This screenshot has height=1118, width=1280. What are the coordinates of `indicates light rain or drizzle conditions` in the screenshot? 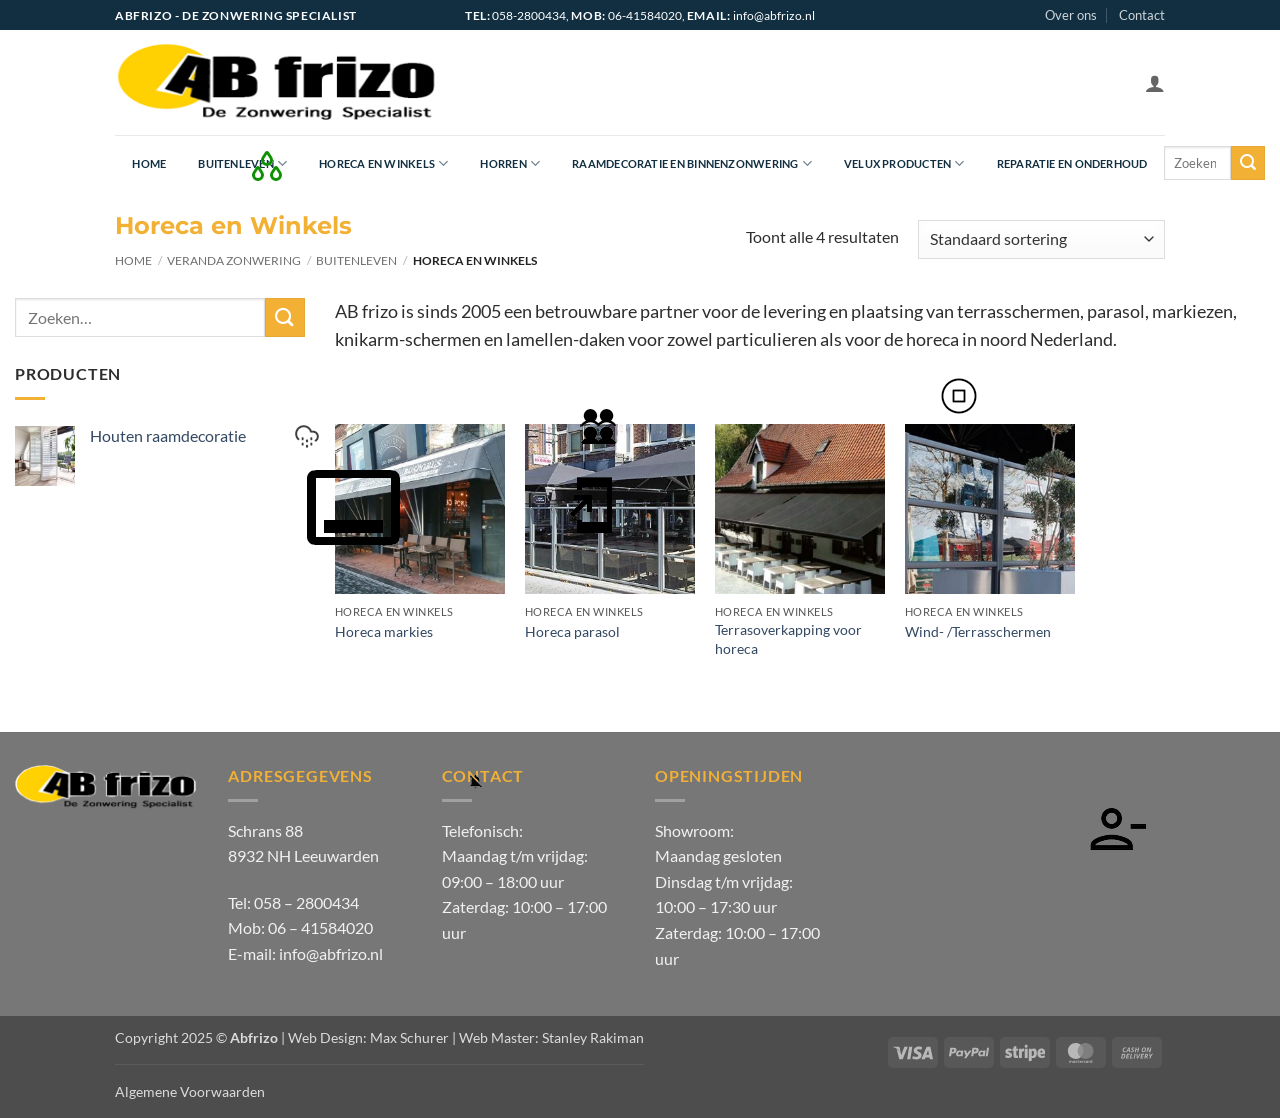 It's located at (307, 436).